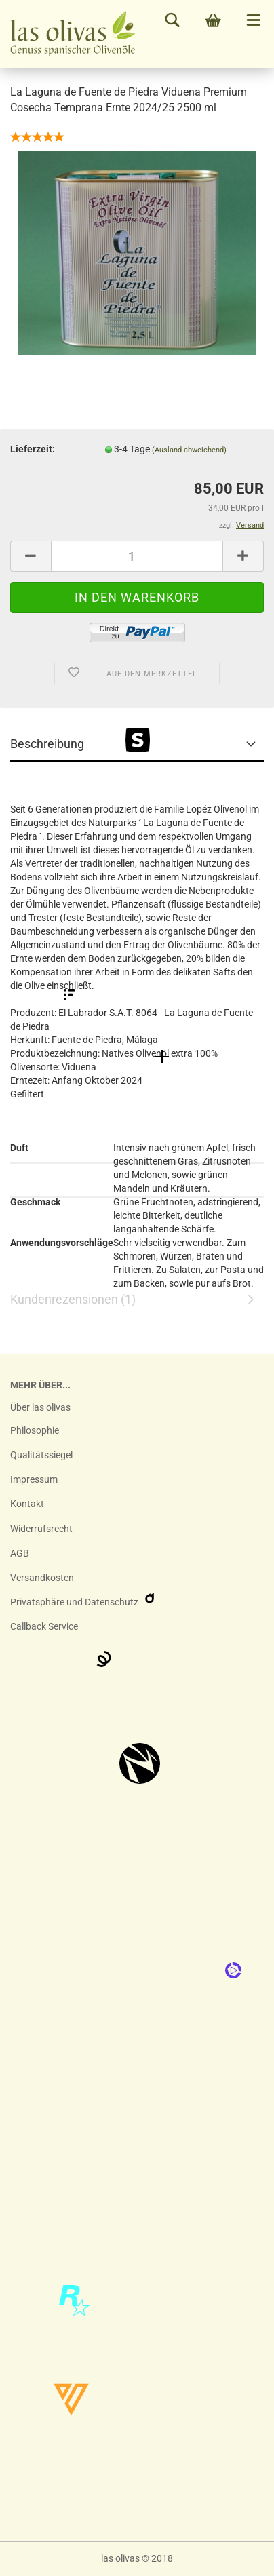 The height and width of the screenshot is (2576, 274). I want to click on add a new item, so click(162, 1057).